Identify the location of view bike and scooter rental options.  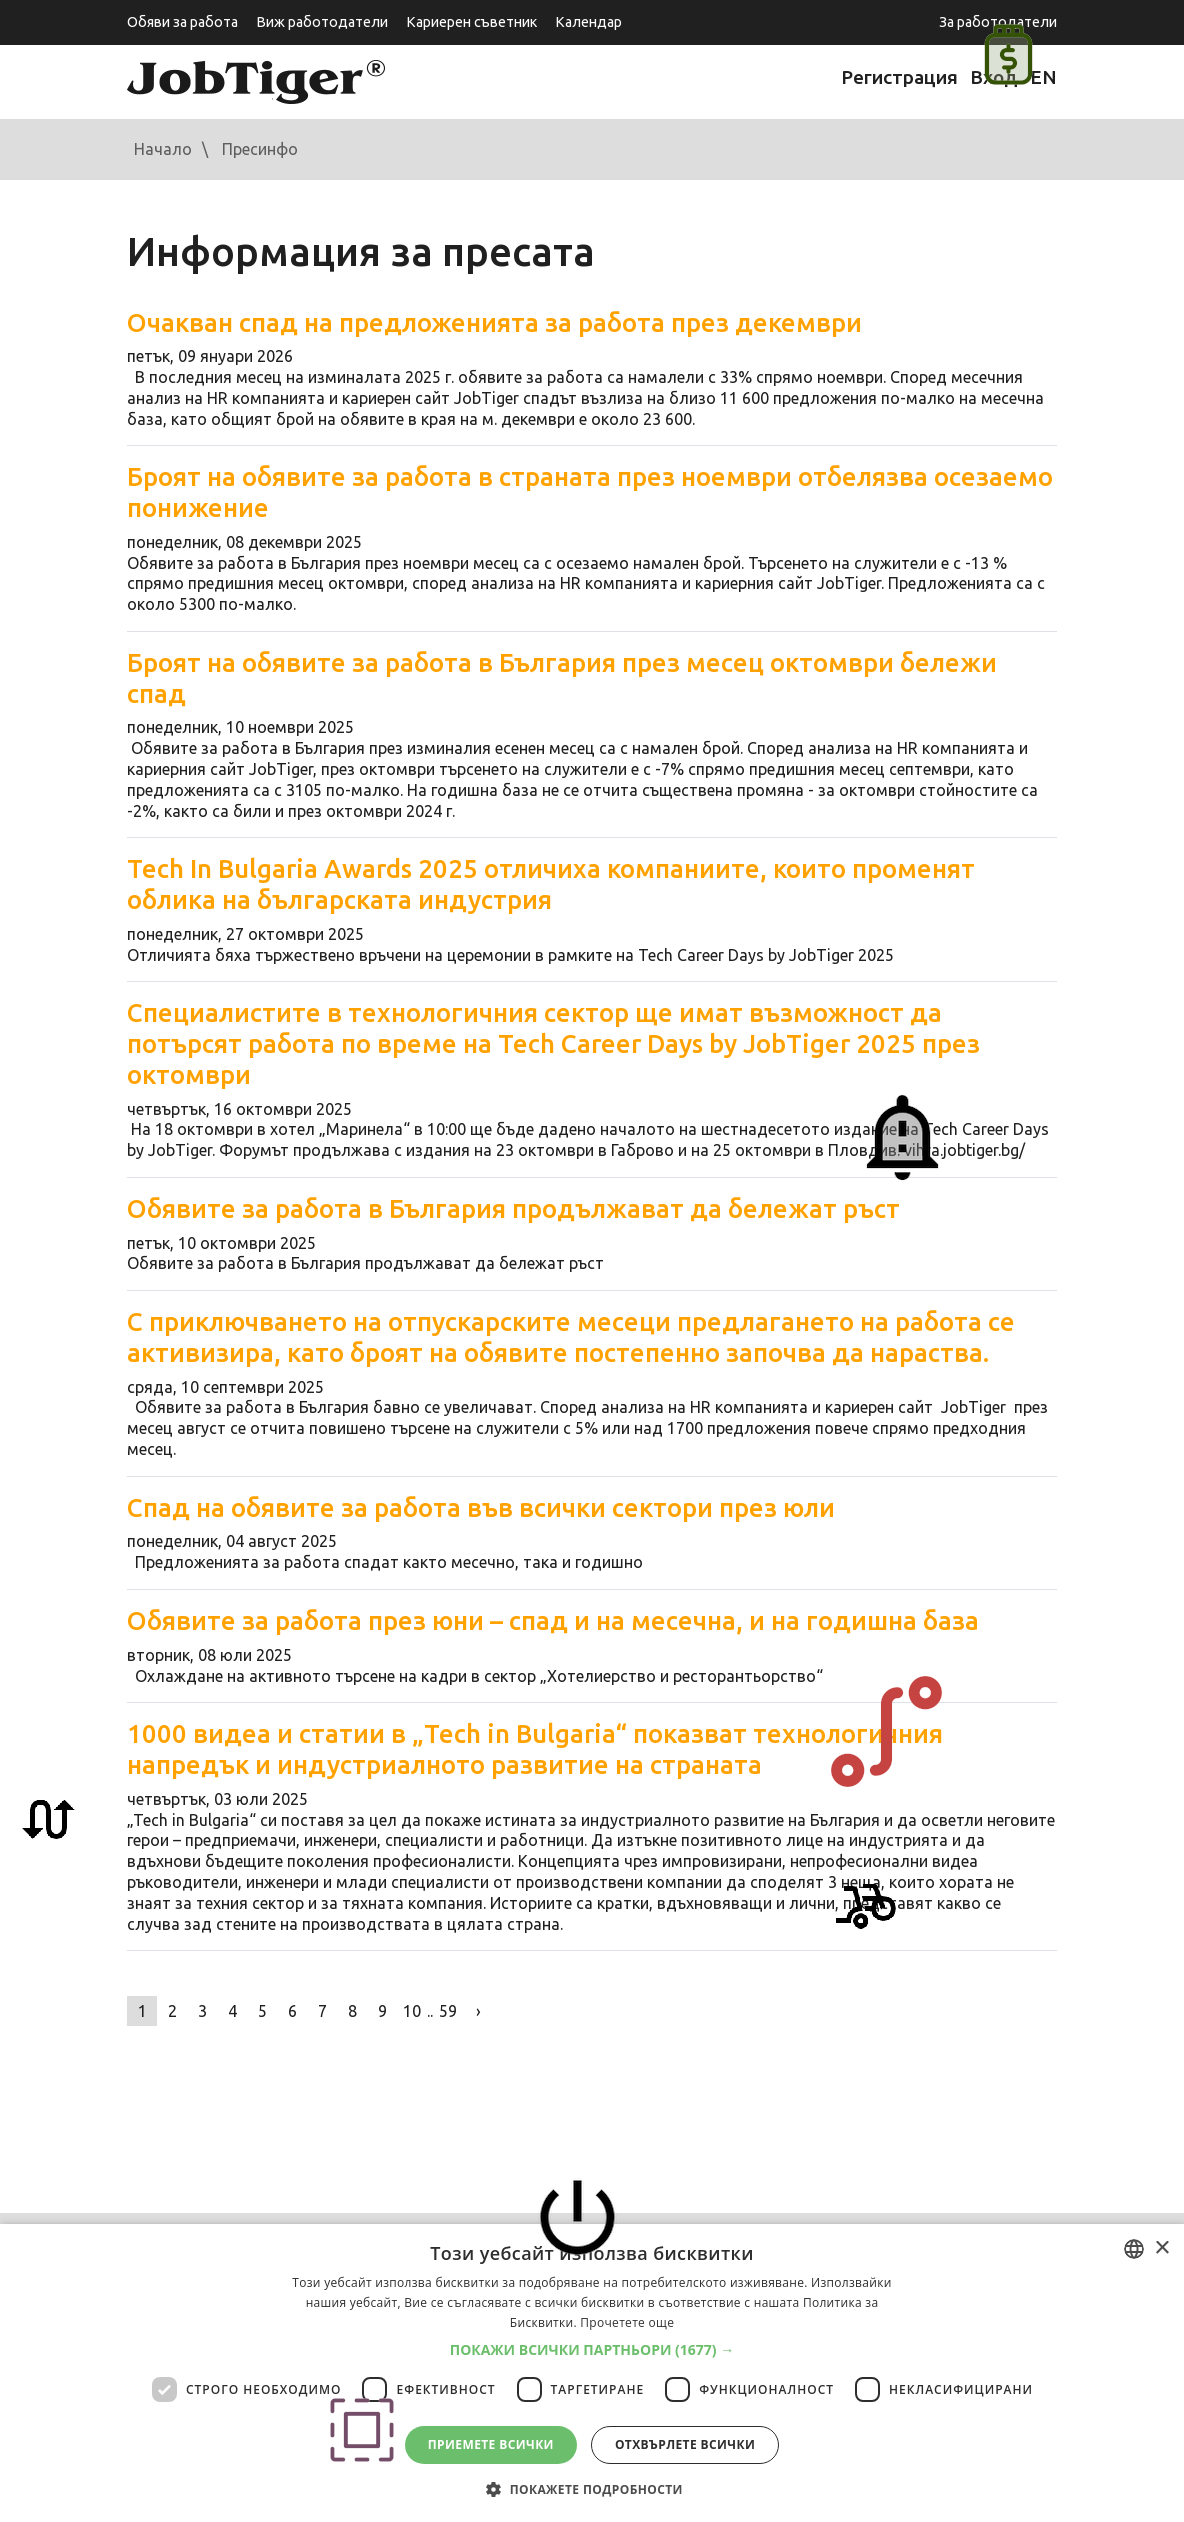
(866, 1906).